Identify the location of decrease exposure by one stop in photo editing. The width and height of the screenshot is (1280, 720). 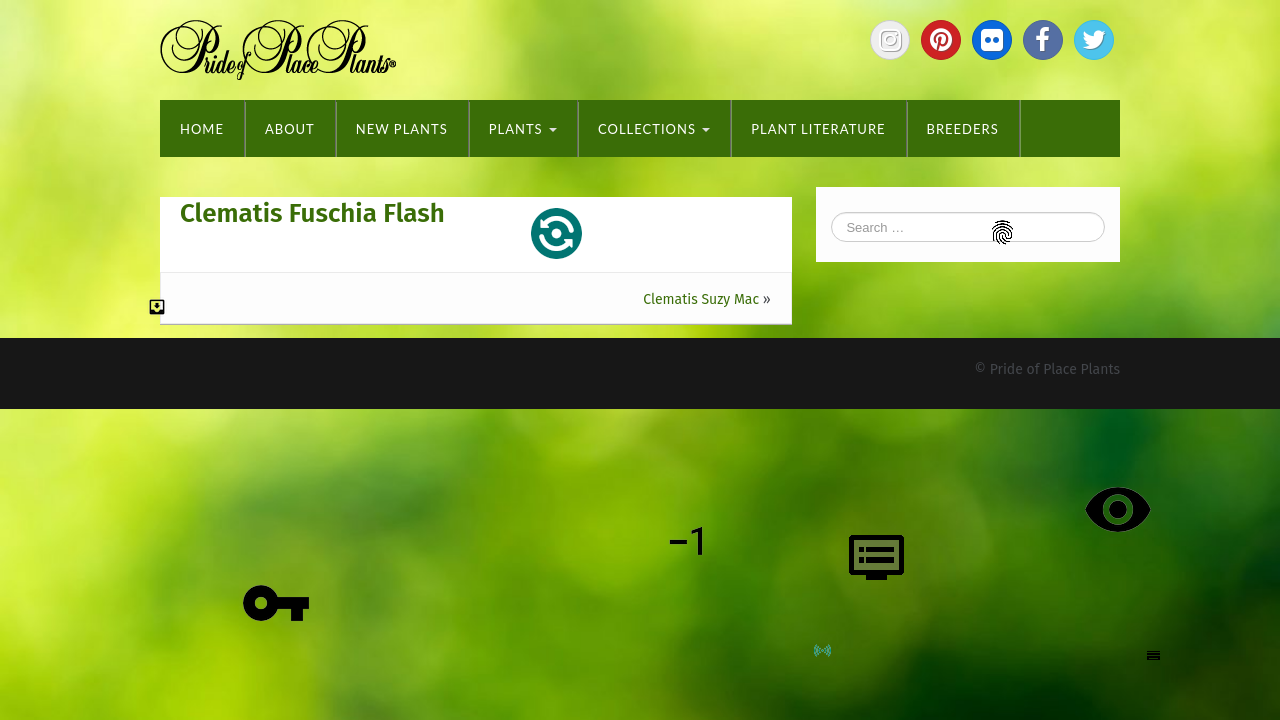
(687, 542).